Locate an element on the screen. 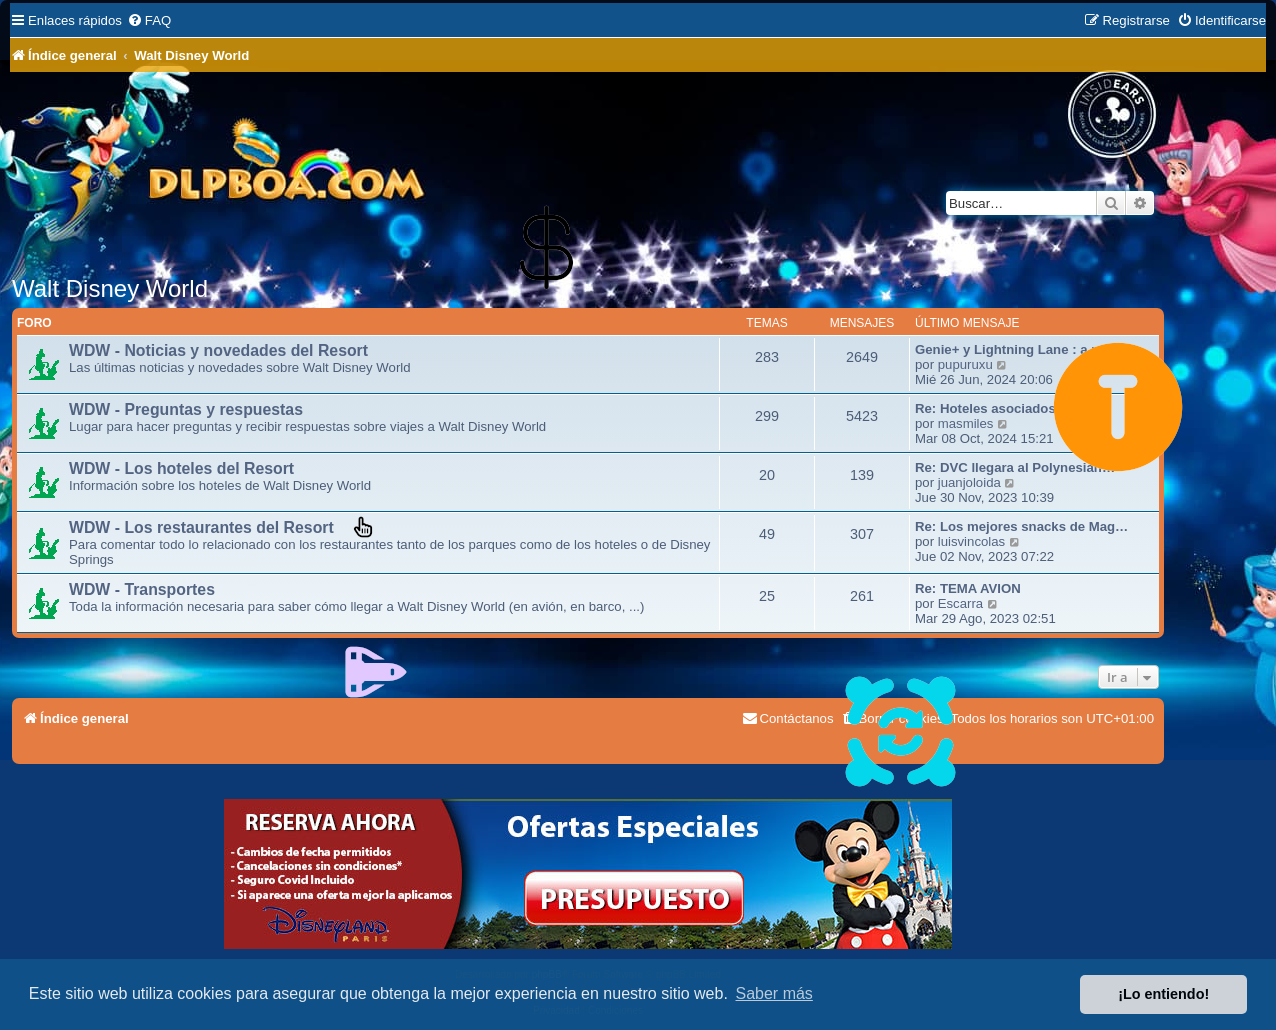 This screenshot has width=1276, height=1030. launch or deploy an application is located at coordinates (378, 672).